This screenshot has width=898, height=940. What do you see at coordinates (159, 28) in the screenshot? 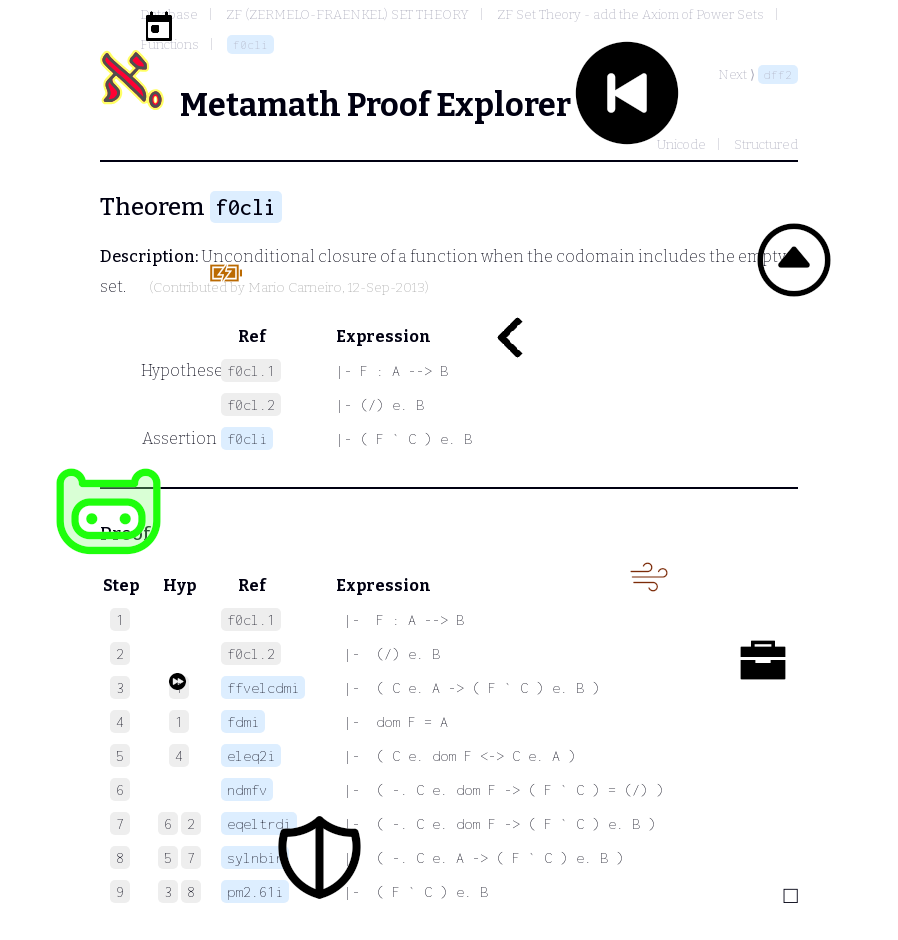
I see `view today's date or events` at bounding box center [159, 28].